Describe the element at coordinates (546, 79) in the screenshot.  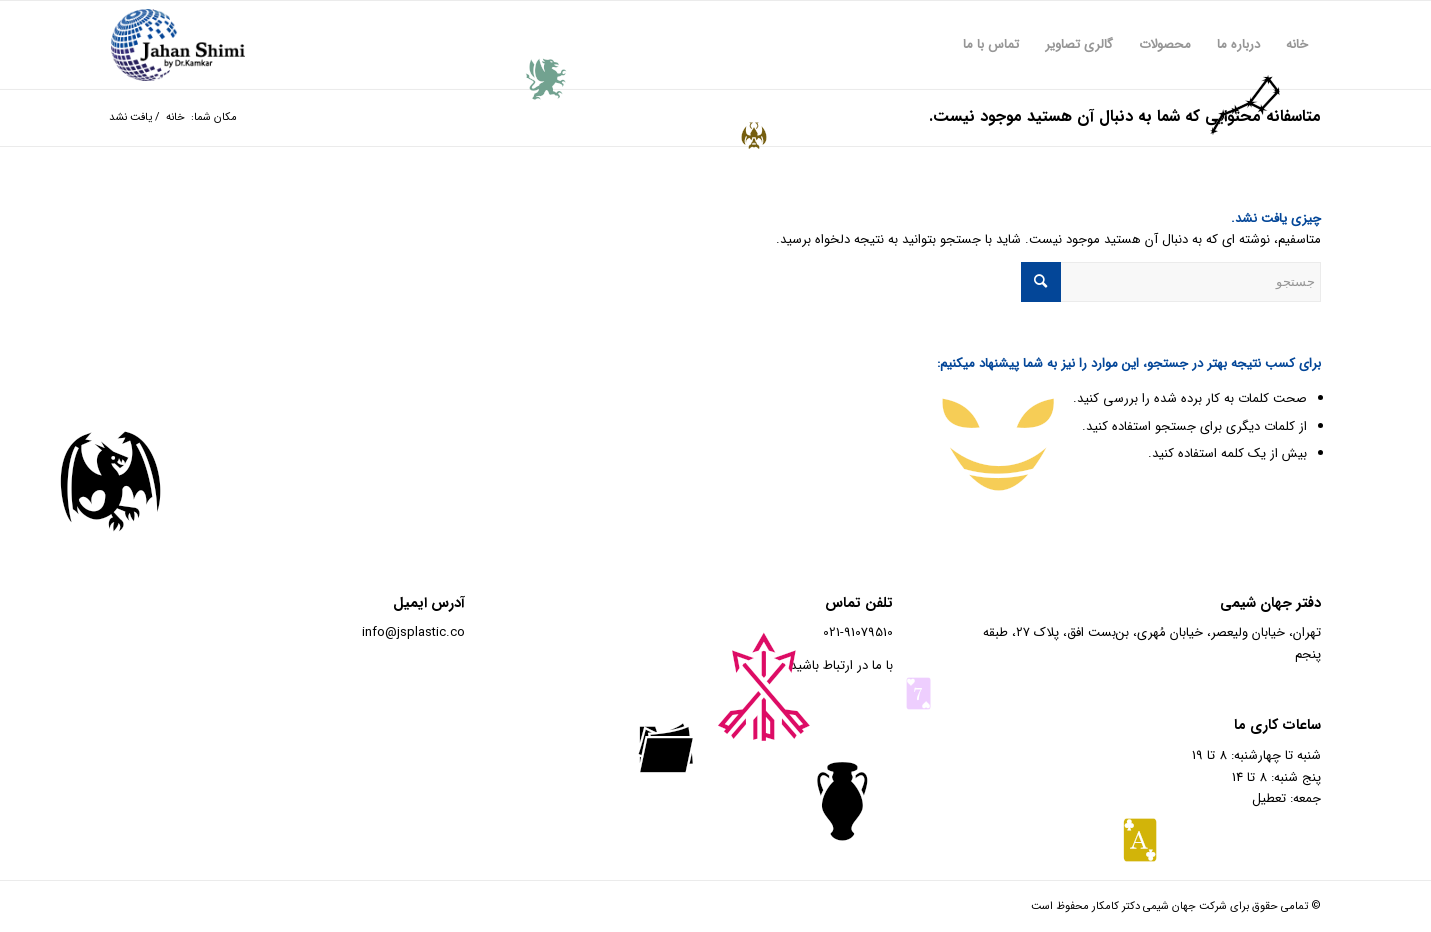
I see `fantasy game faction or guild emblem` at that location.